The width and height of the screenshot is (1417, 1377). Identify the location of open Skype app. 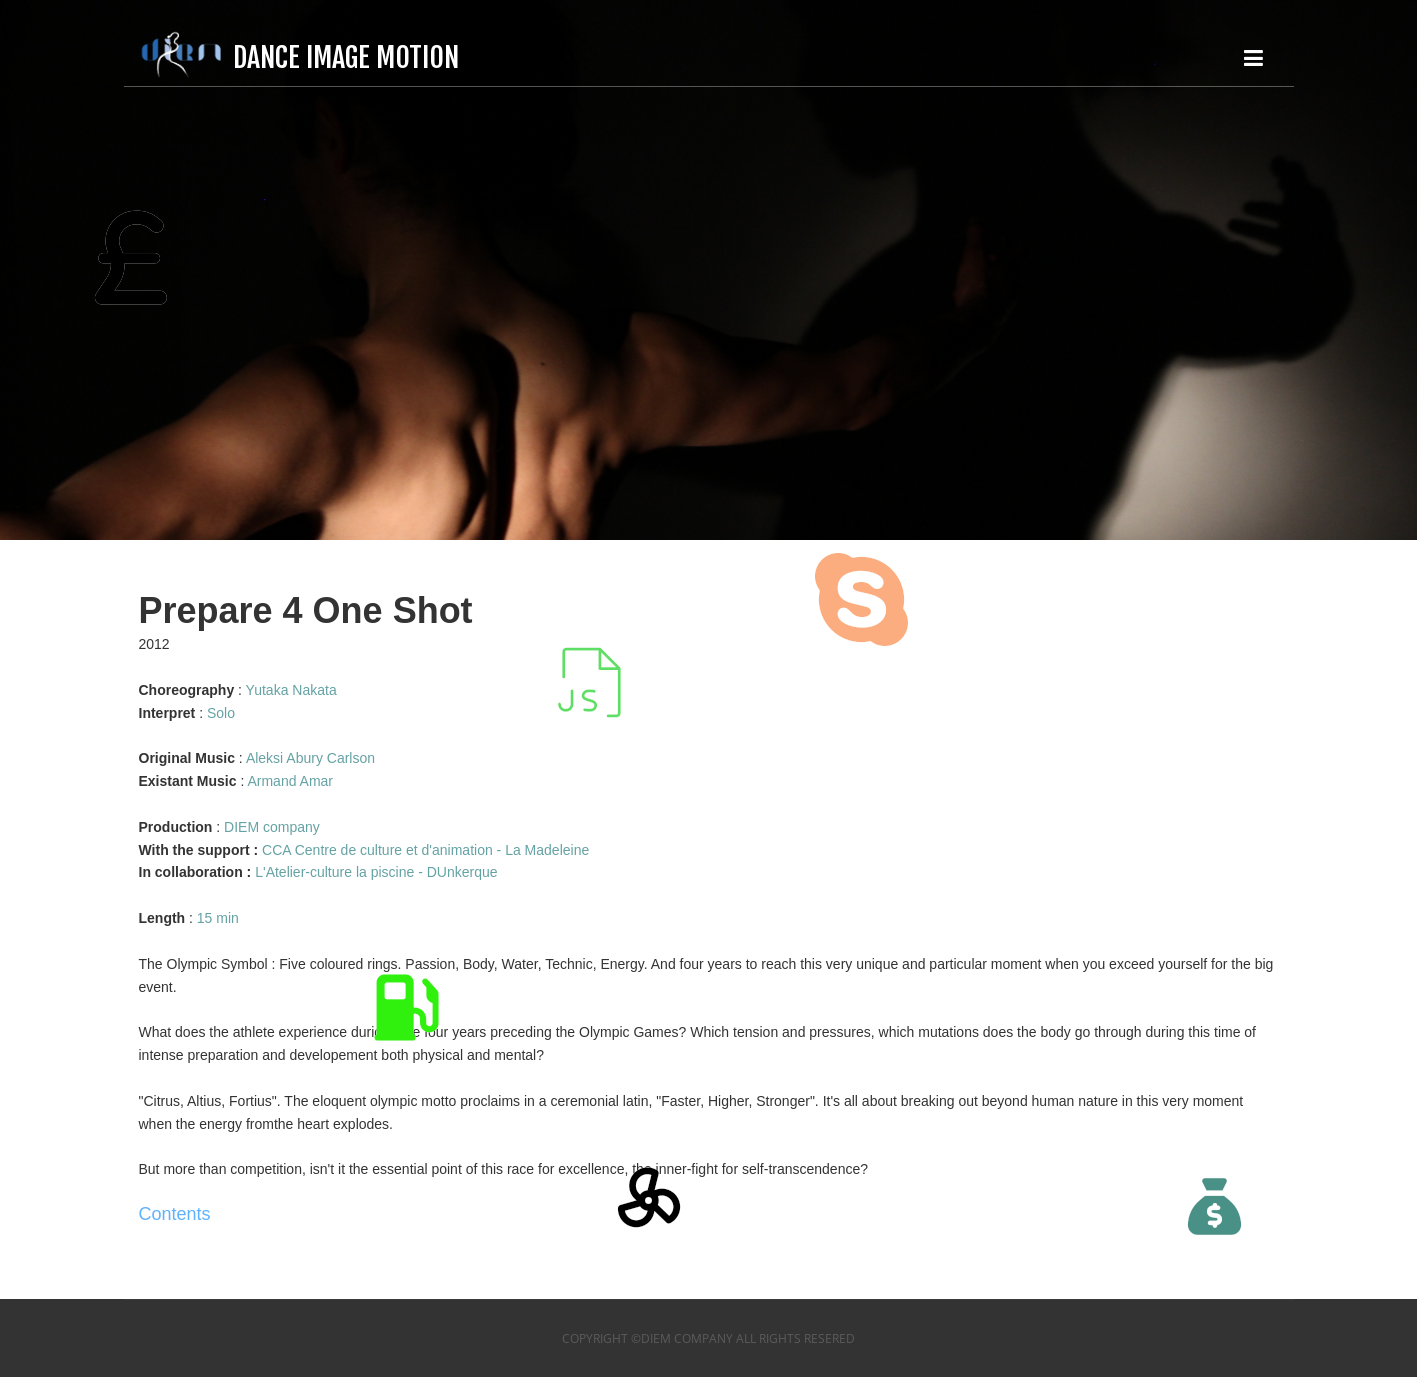
(861, 599).